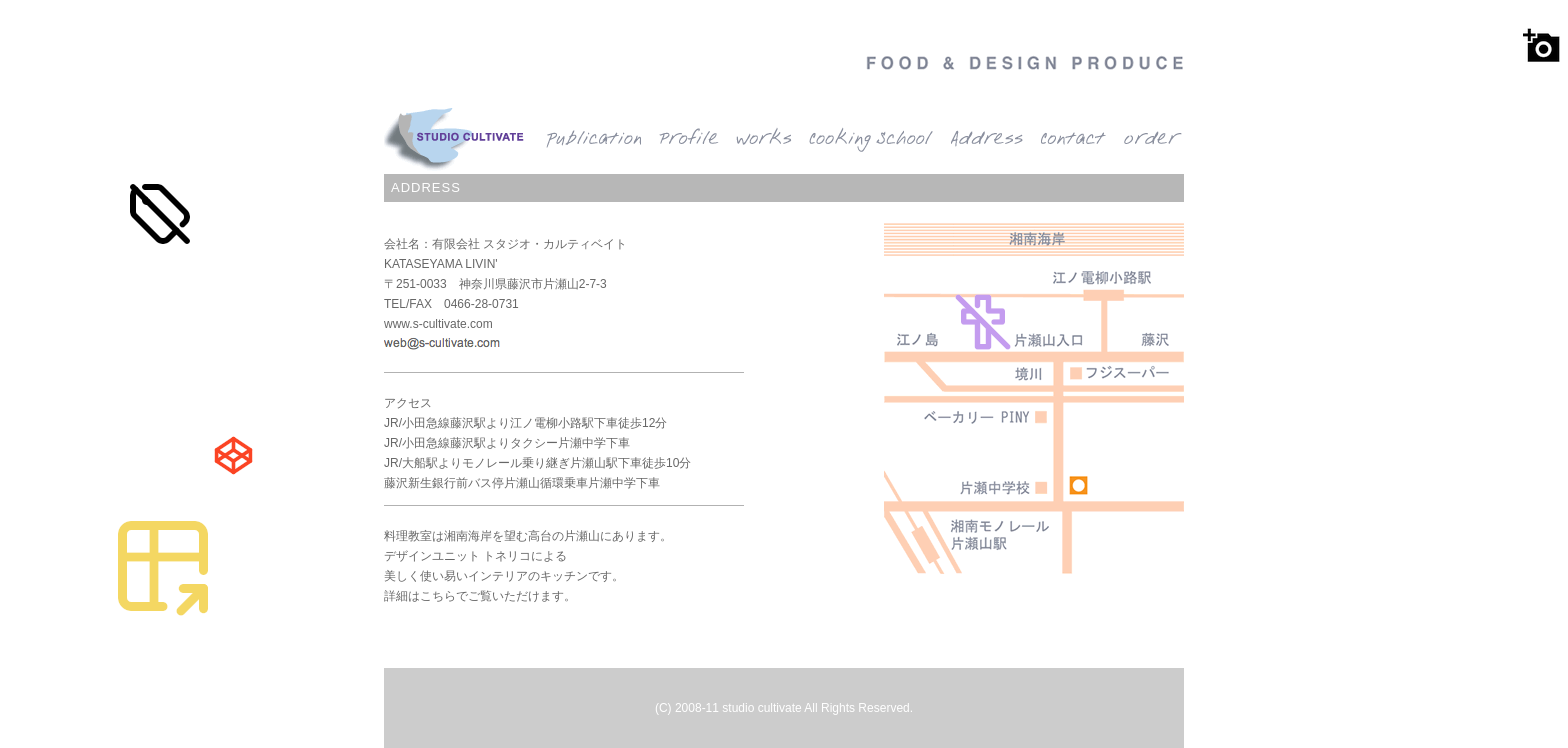  I want to click on share table or spreadsheet data, so click(163, 566).